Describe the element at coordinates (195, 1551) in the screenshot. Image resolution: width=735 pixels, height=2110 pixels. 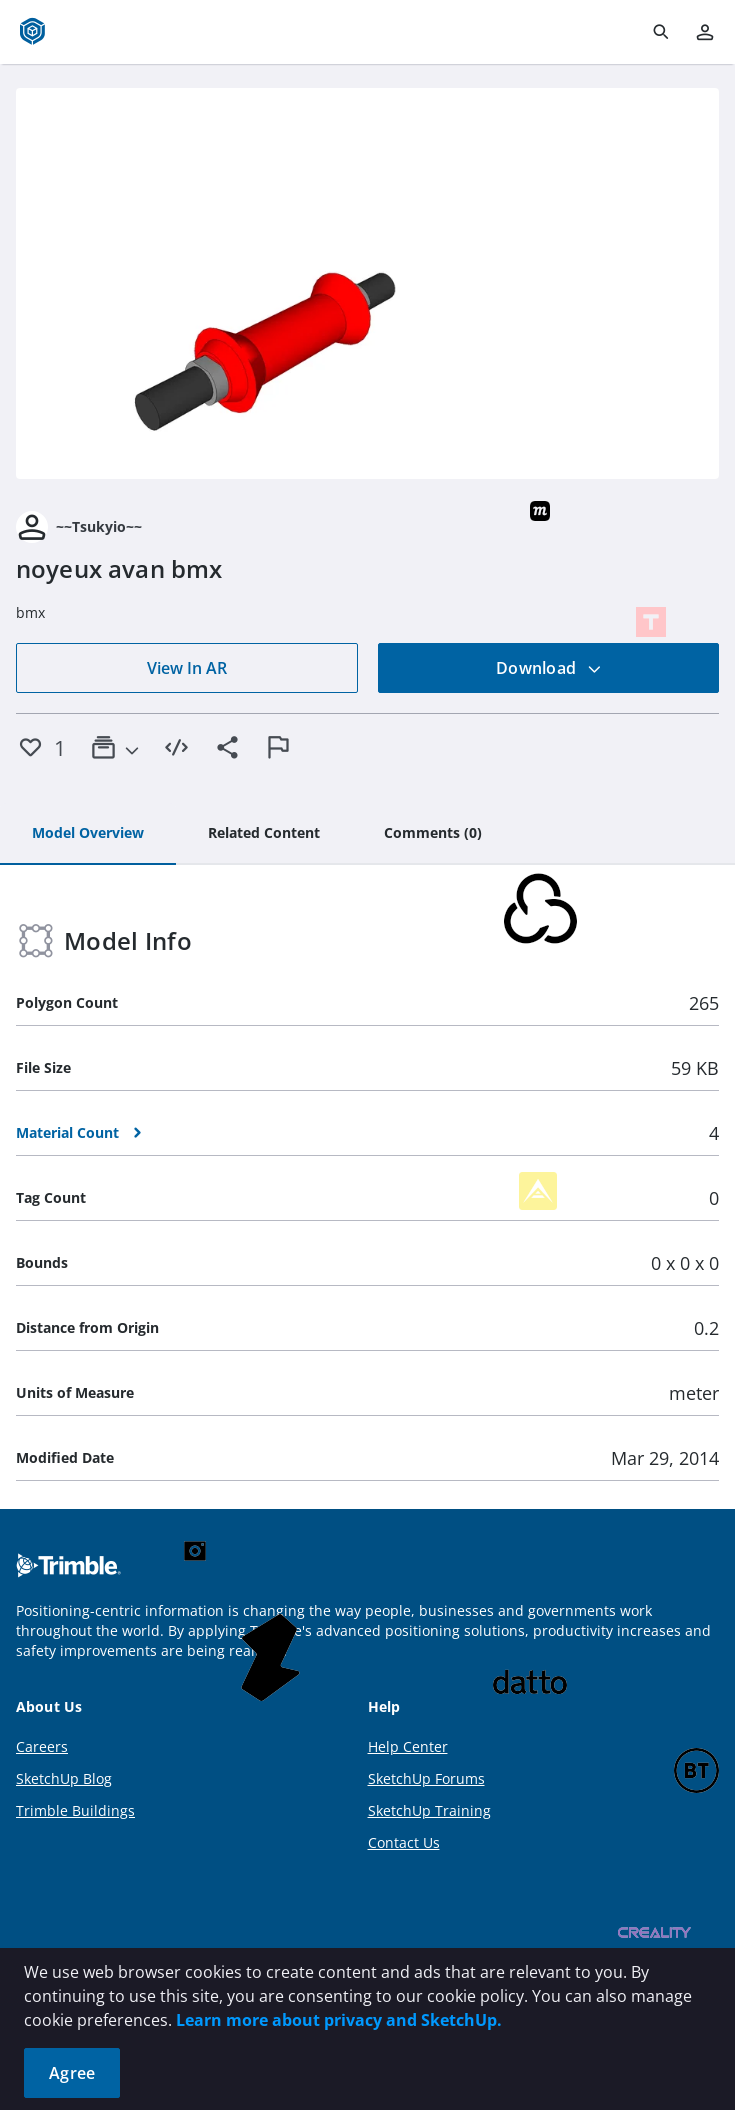
I see `open camera to take a photo` at that location.